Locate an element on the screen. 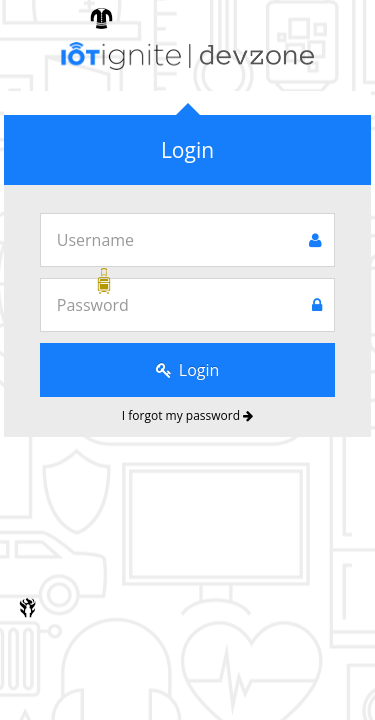 The image size is (375, 720). access travel or trip planning features is located at coordinates (104, 281).